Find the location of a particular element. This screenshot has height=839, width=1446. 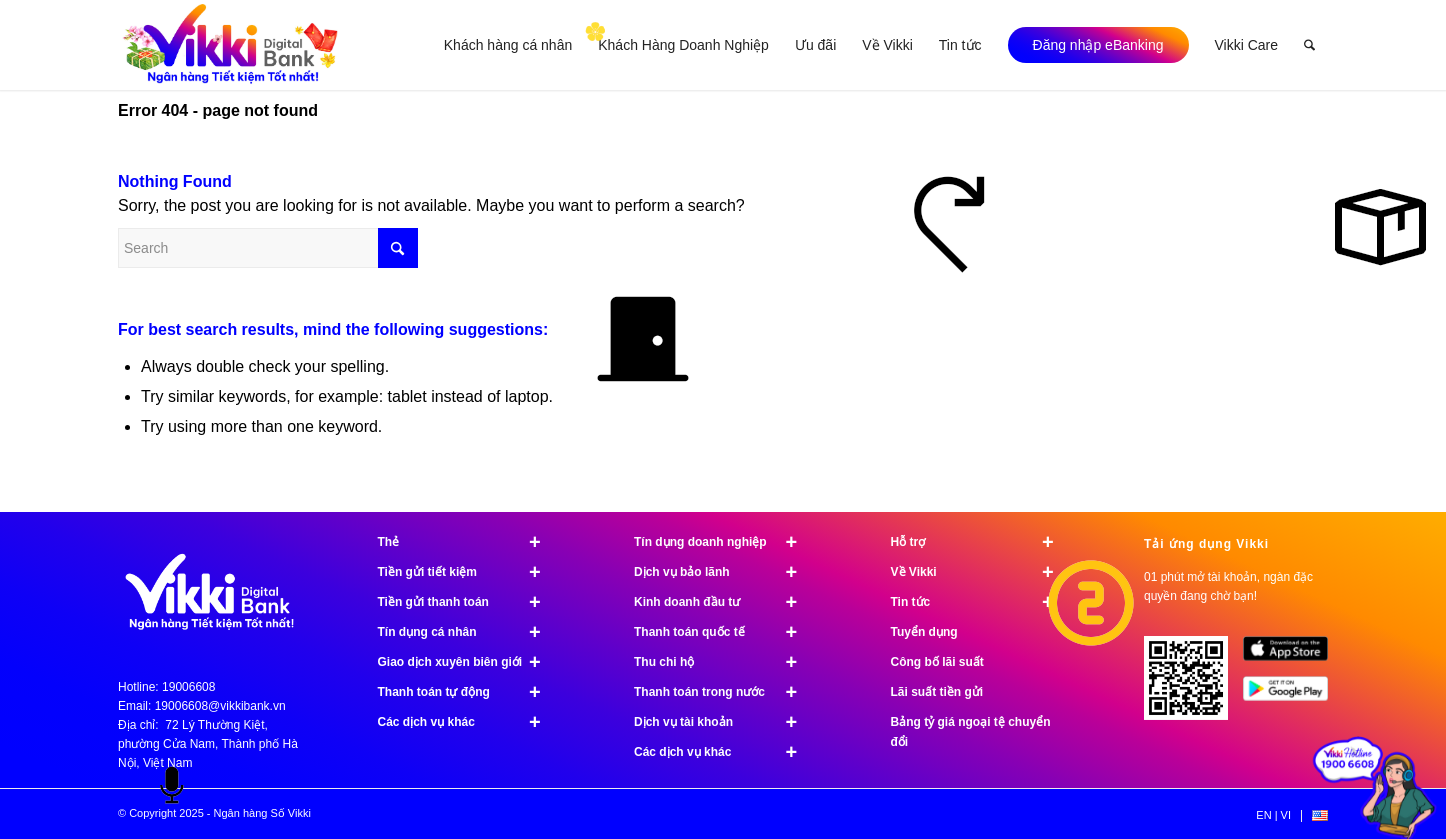

redo the last undone action is located at coordinates (951, 221).